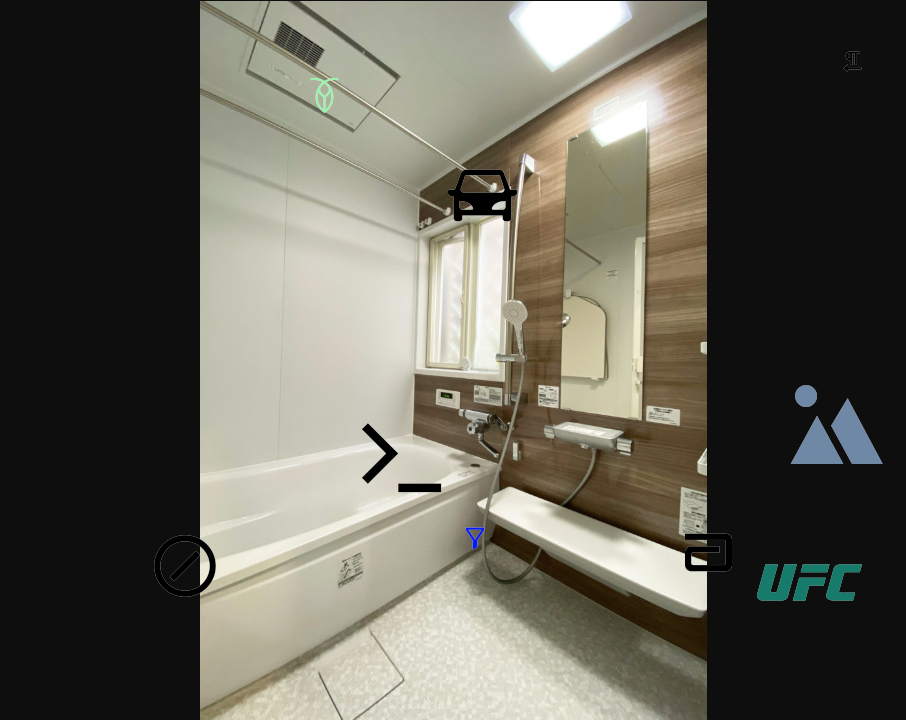 This screenshot has width=906, height=720. I want to click on UFC brand logo, so click(809, 582).